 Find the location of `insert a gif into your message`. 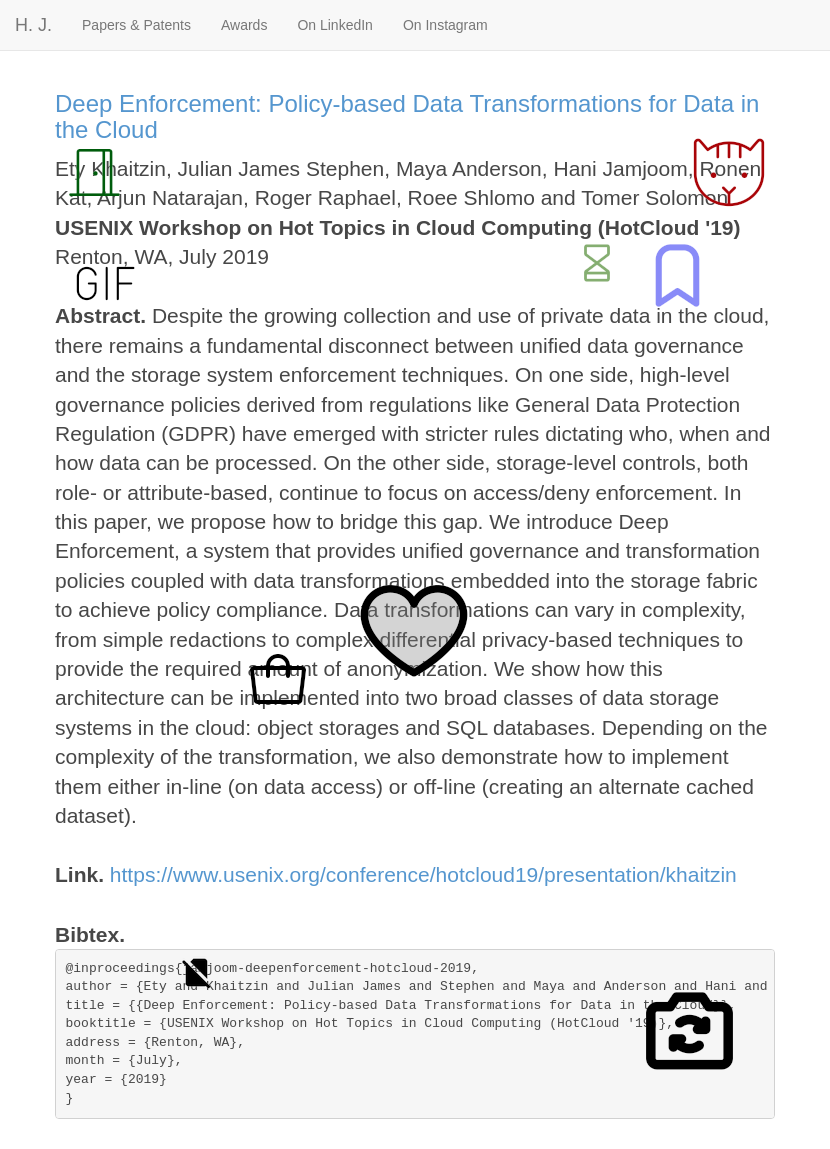

insert a gif into your message is located at coordinates (104, 283).